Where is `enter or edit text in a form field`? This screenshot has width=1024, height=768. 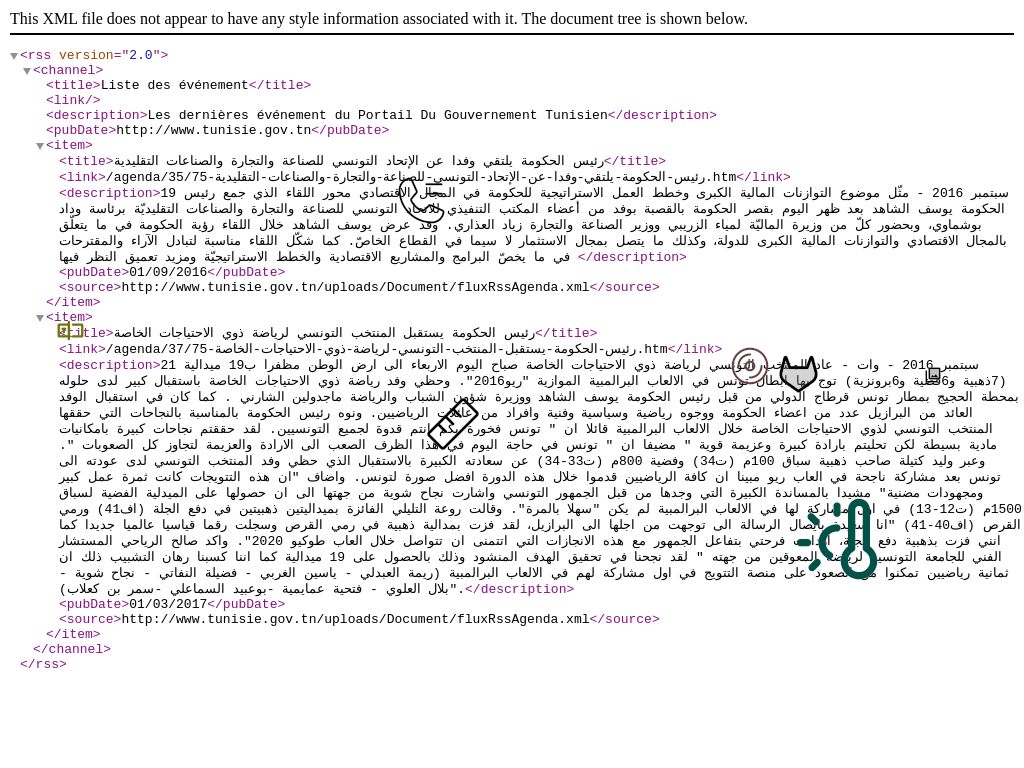 enter or edit text in a form field is located at coordinates (70, 330).